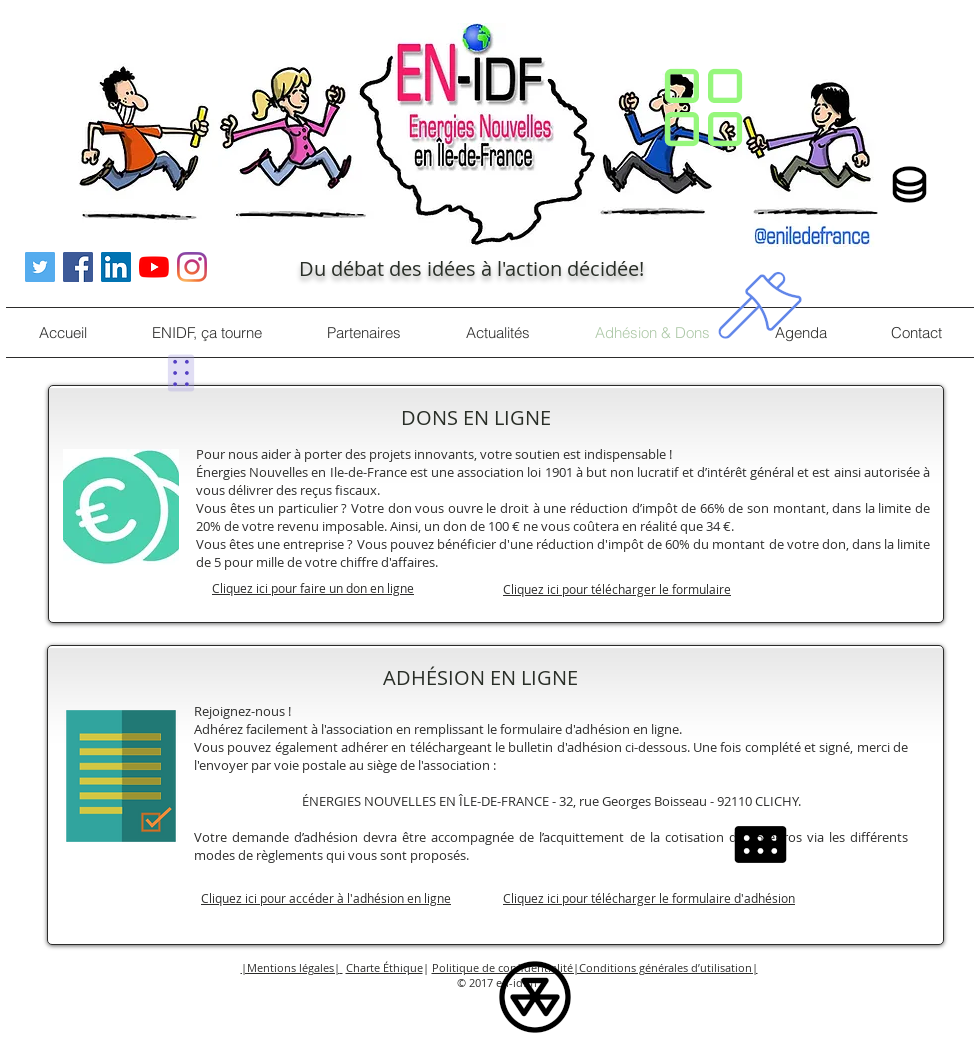 The image size is (980, 1045). What do you see at coordinates (703, 107) in the screenshot?
I see `view items in grid layout` at bounding box center [703, 107].